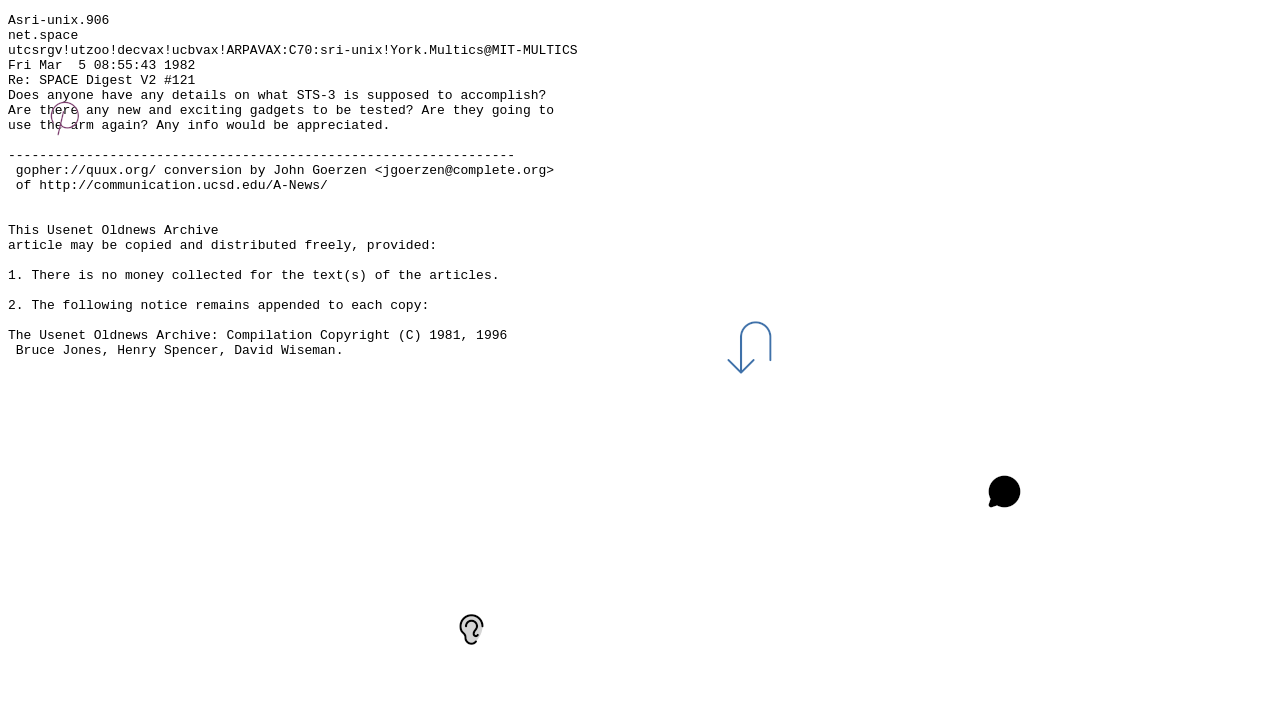 The image size is (1280, 720). I want to click on open Pinterest app, so click(63, 118).